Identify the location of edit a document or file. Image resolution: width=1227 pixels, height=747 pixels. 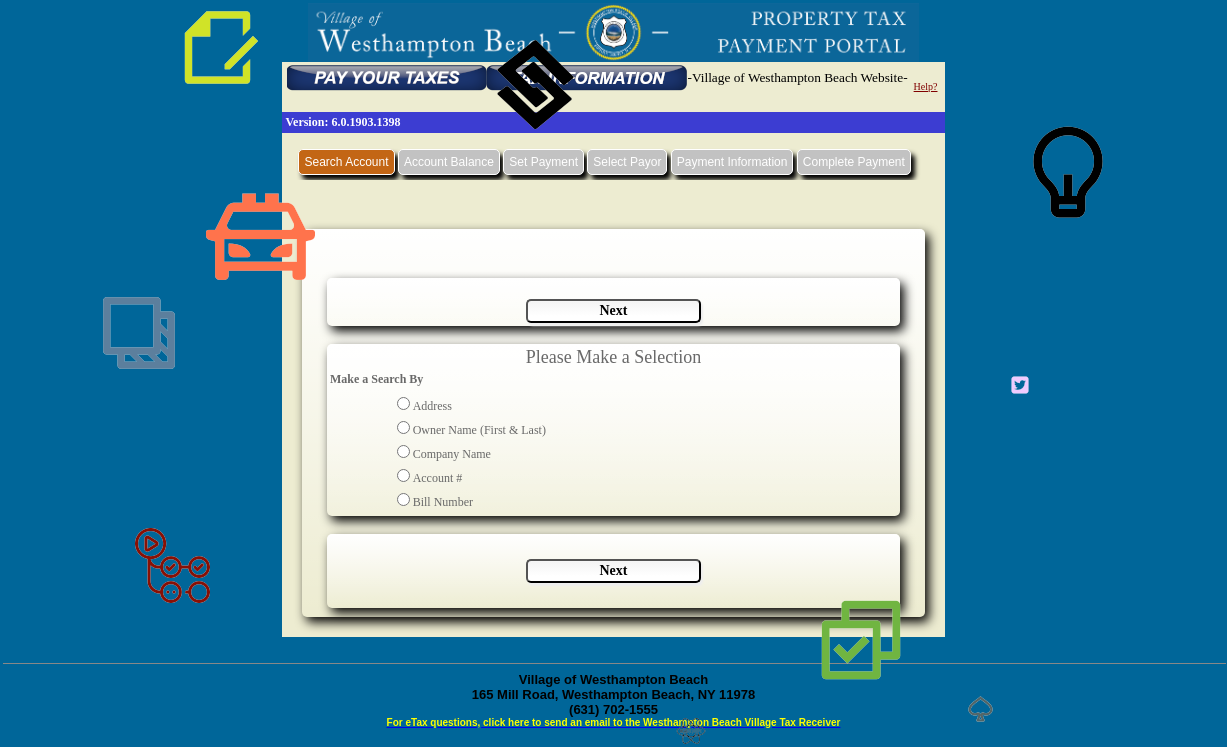
(217, 47).